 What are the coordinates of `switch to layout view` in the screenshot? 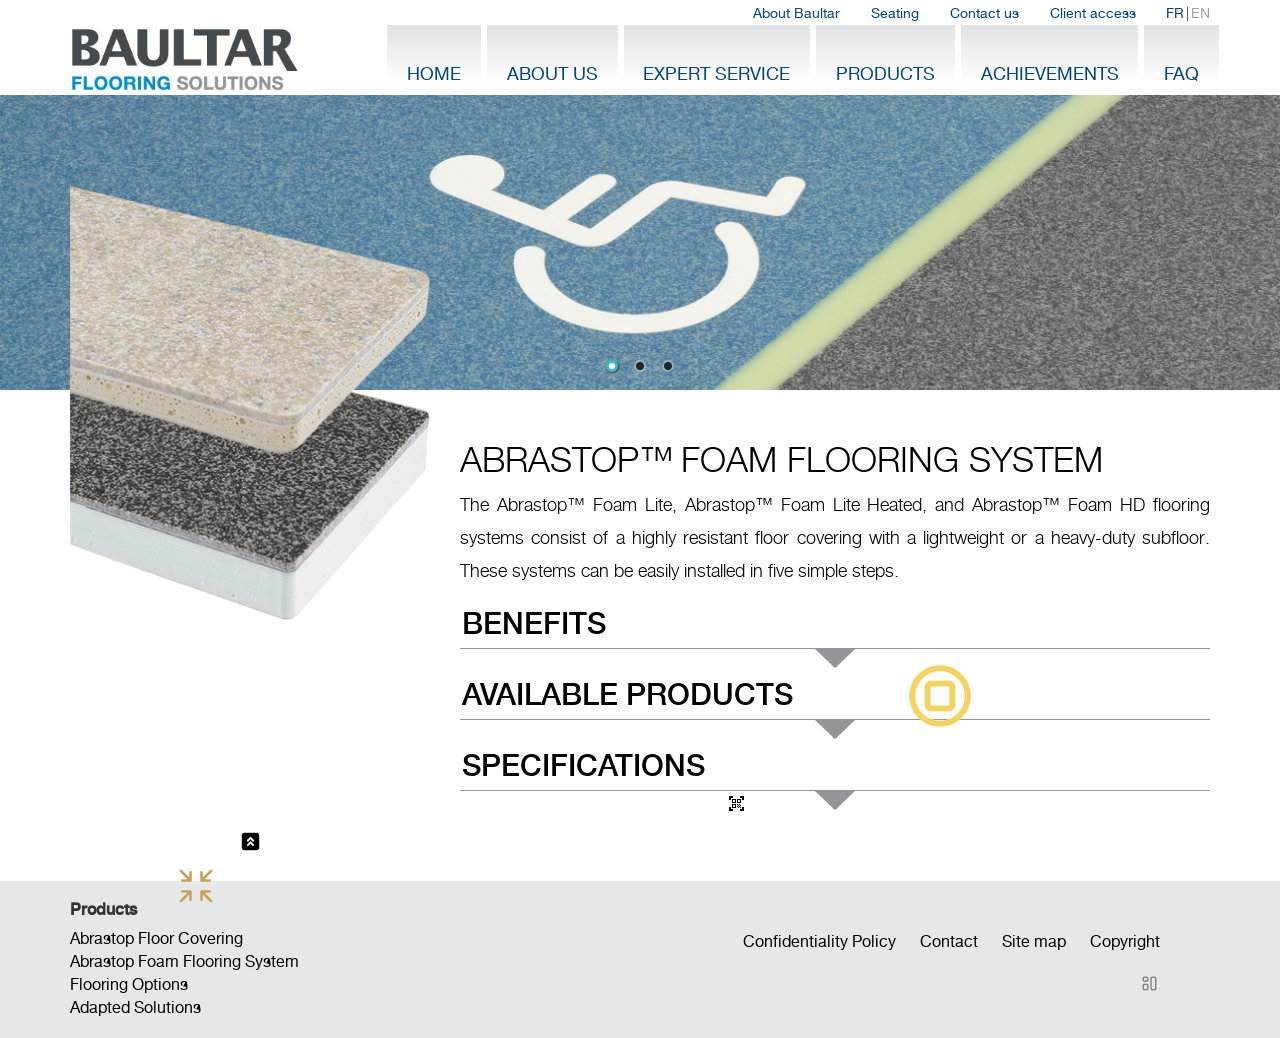 It's located at (1149, 983).